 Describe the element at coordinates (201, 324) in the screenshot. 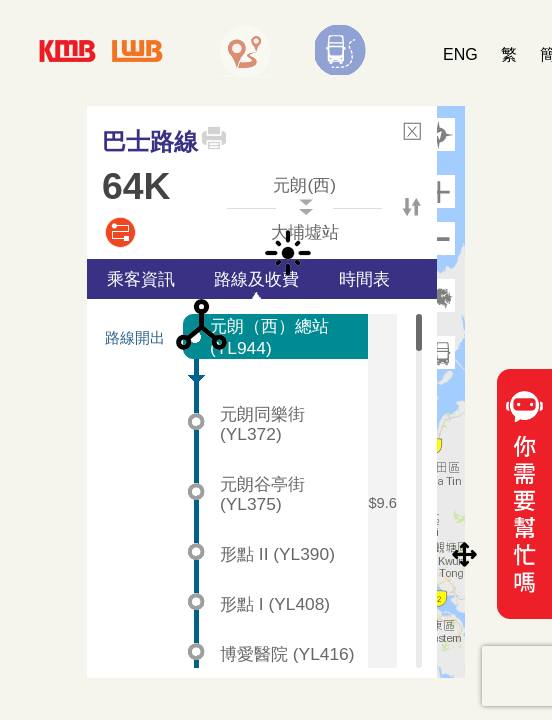

I see `view organizational hierarchy or structure` at that location.